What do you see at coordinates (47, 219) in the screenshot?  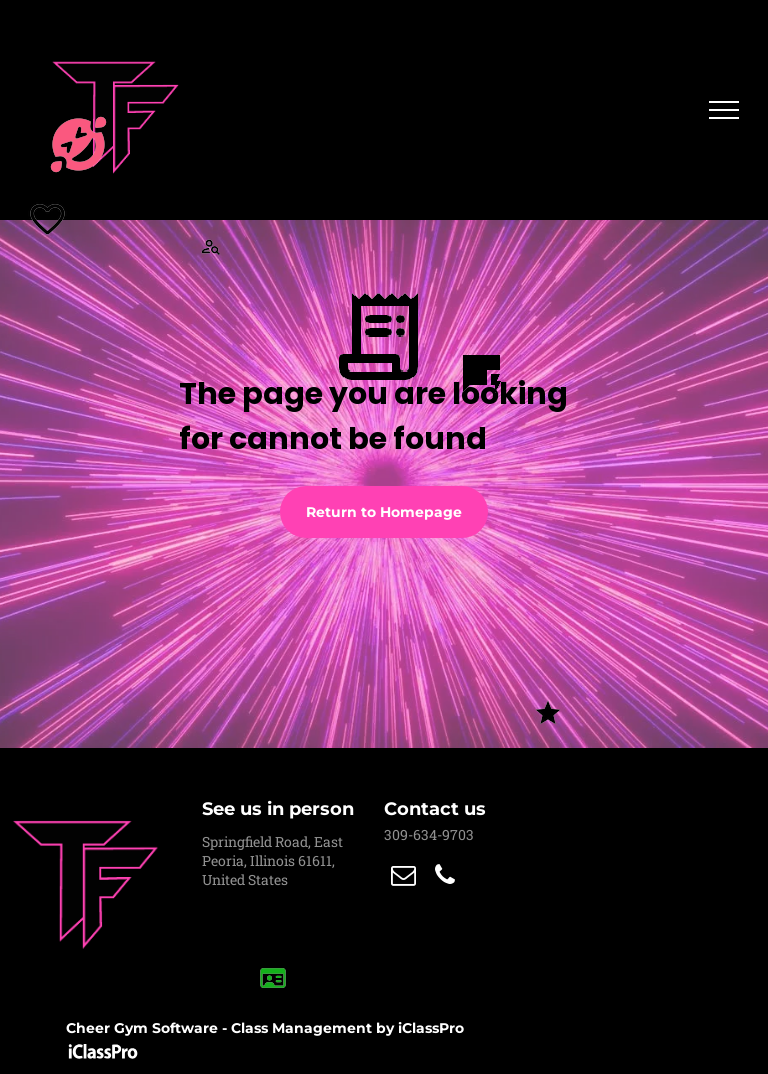 I see `add to favorites` at bounding box center [47, 219].